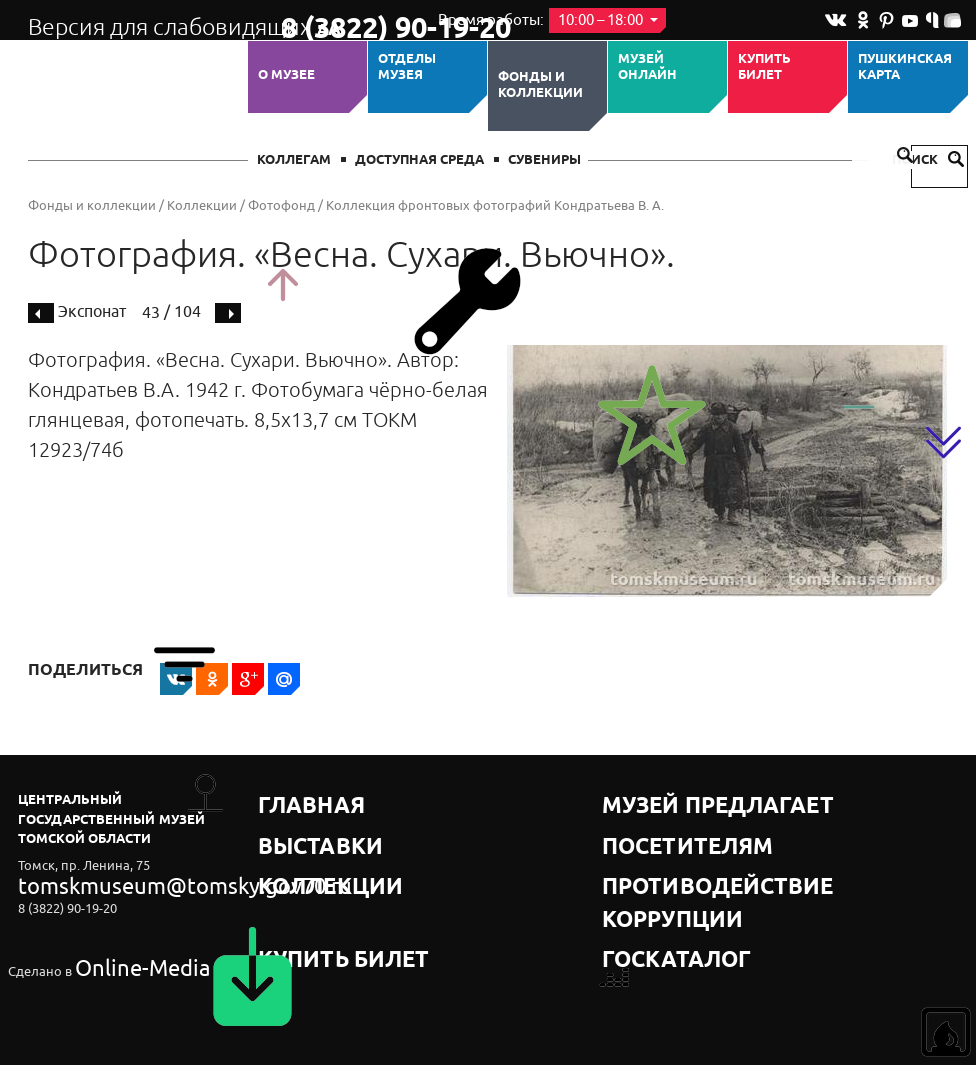  I want to click on remove an item from a list, so click(859, 407).